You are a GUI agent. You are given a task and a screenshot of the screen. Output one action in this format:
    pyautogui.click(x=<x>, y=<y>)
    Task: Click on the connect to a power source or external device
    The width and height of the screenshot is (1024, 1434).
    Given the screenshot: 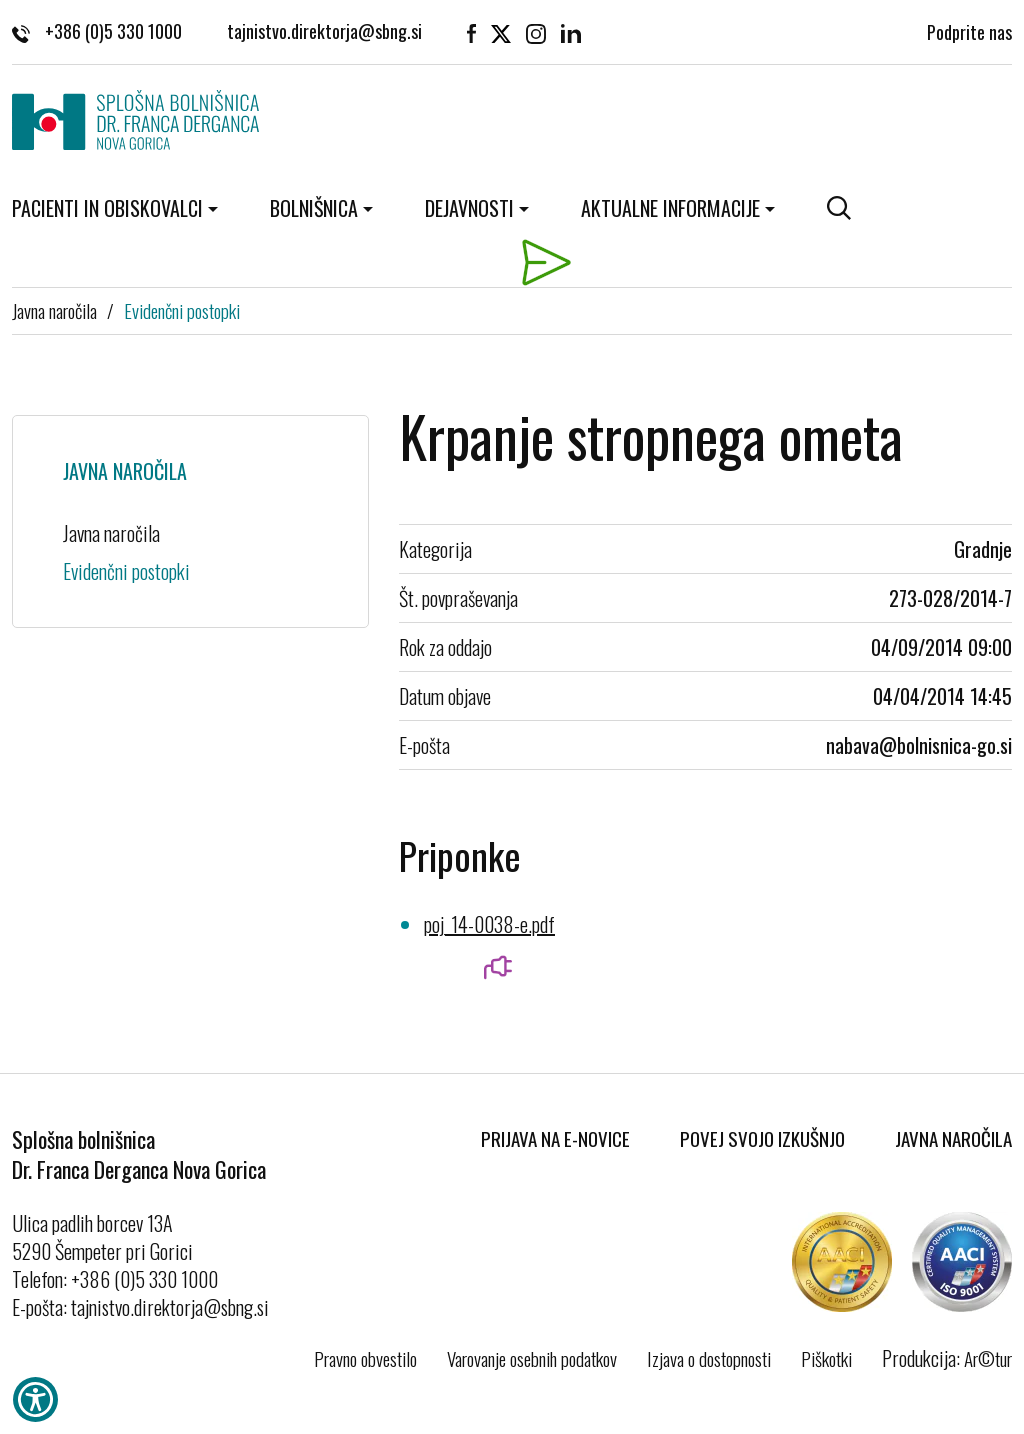 What is the action you would take?
    pyautogui.click(x=498, y=967)
    